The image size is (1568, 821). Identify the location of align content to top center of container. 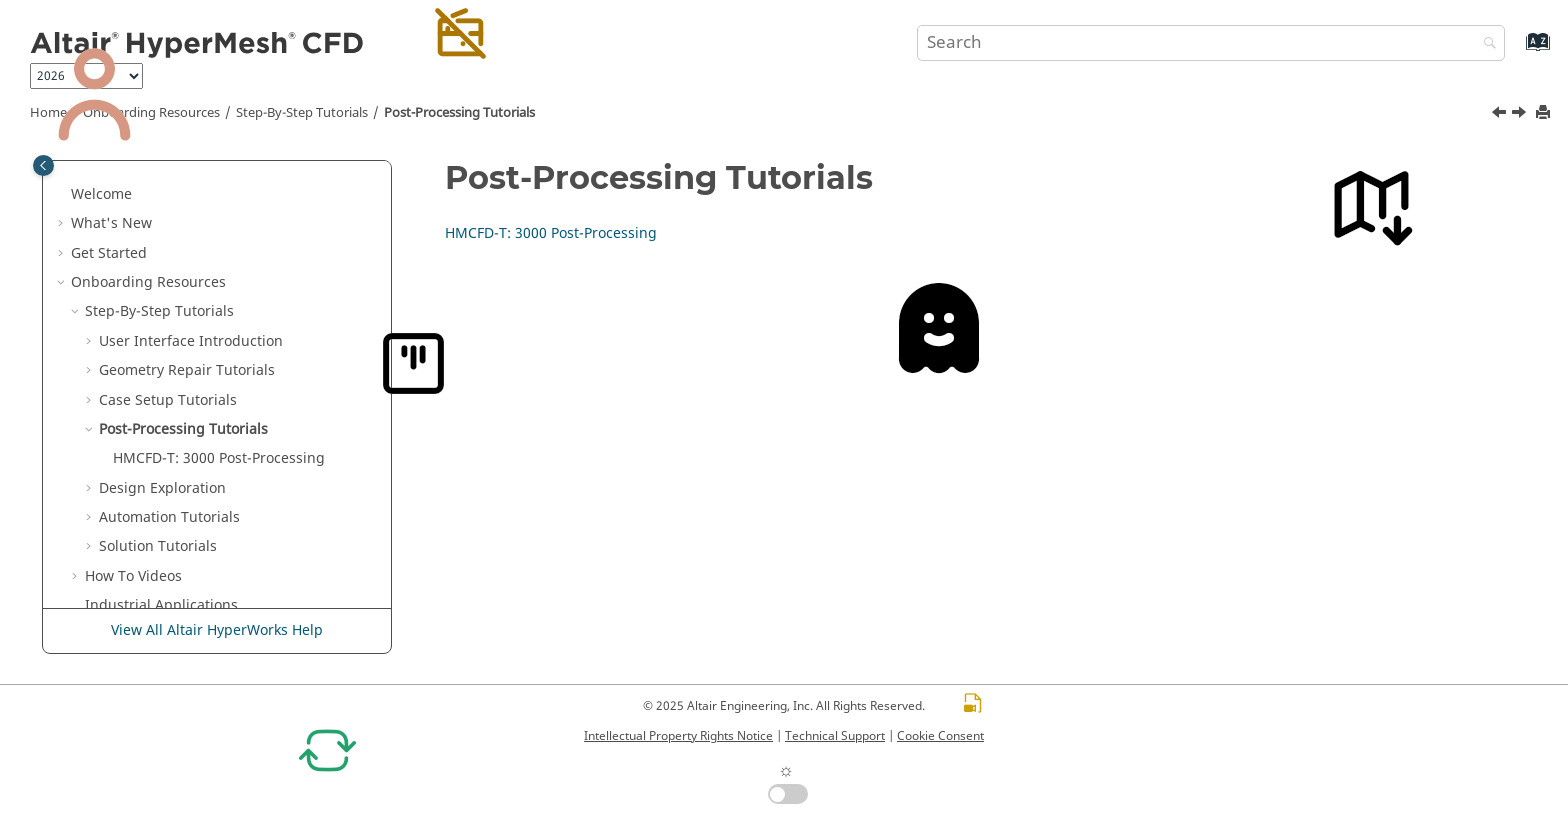
(413, 363).